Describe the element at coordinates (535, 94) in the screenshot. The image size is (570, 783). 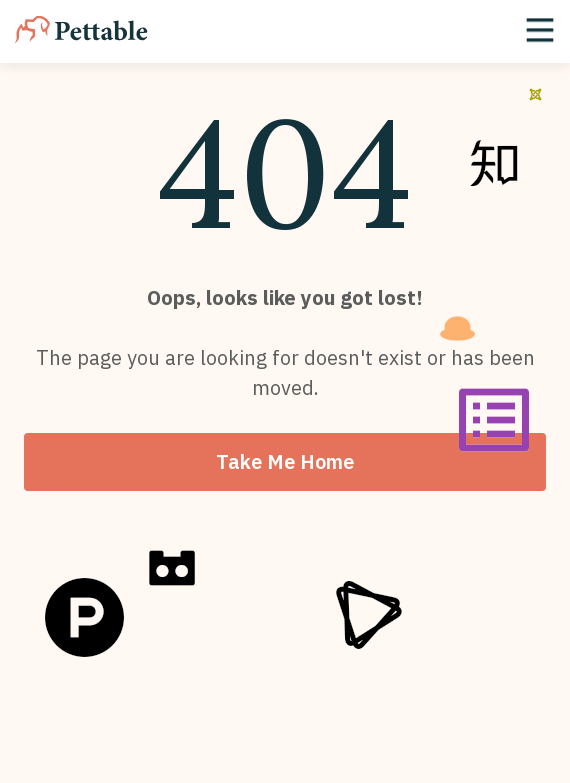
I see `joomla content management system logo` at that location.